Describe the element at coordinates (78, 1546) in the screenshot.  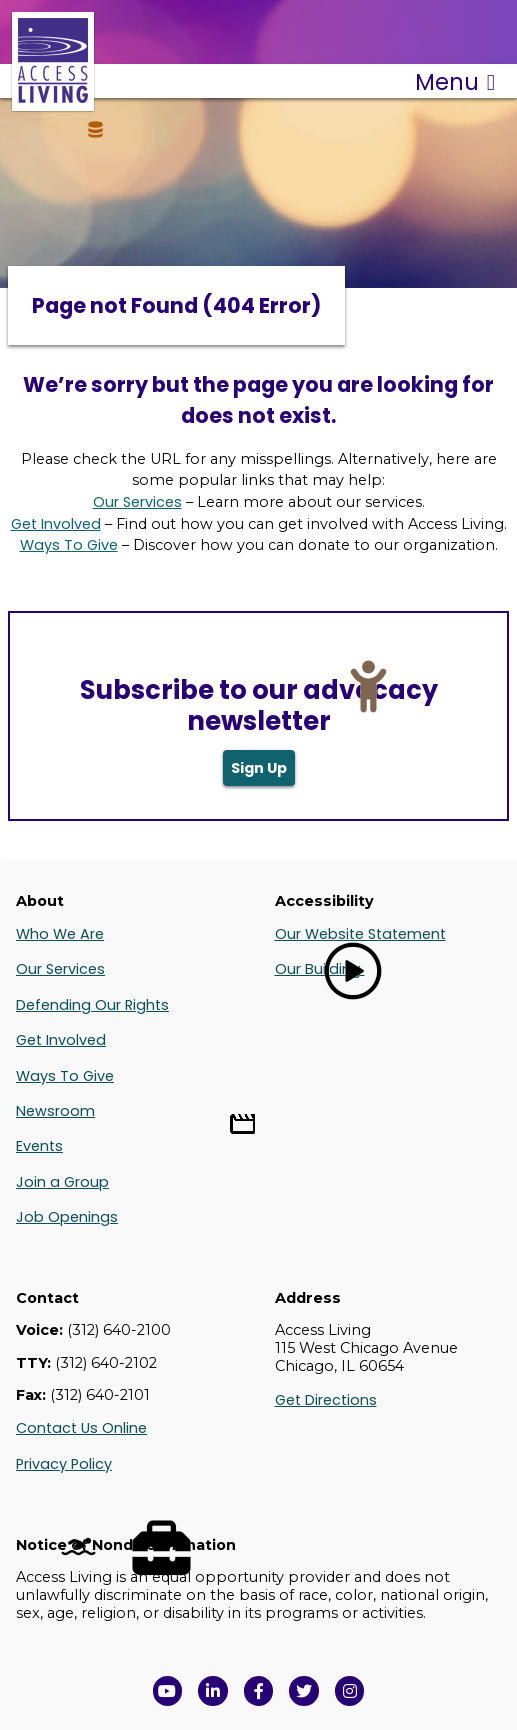
I see `access swimming pool or aquatic facilities` at that location.